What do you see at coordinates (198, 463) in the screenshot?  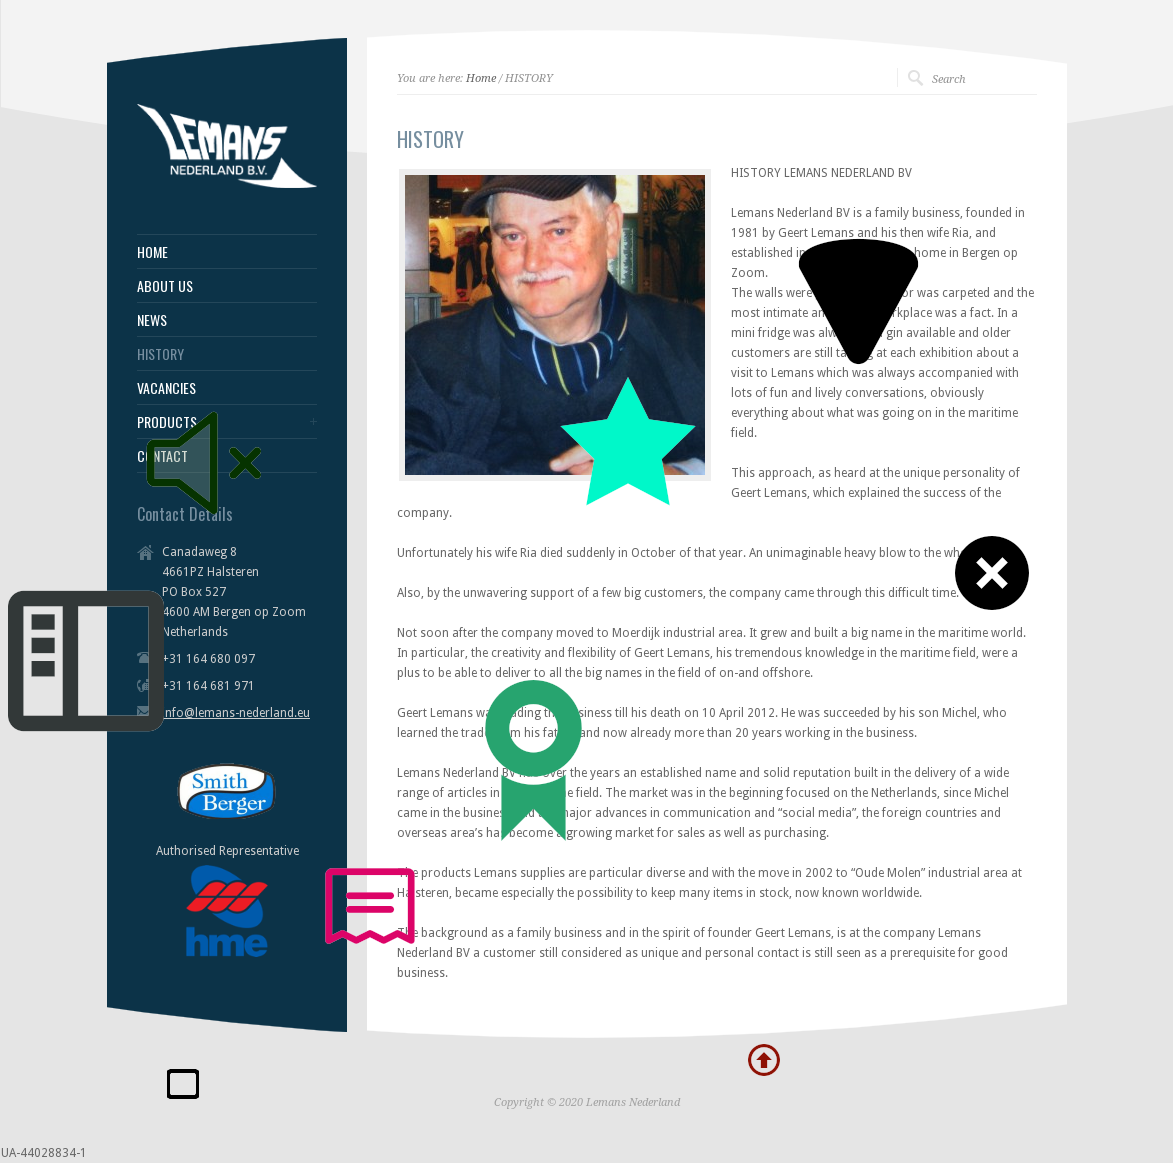 I see `mute audio or sound` at bounding box center [198, 463].